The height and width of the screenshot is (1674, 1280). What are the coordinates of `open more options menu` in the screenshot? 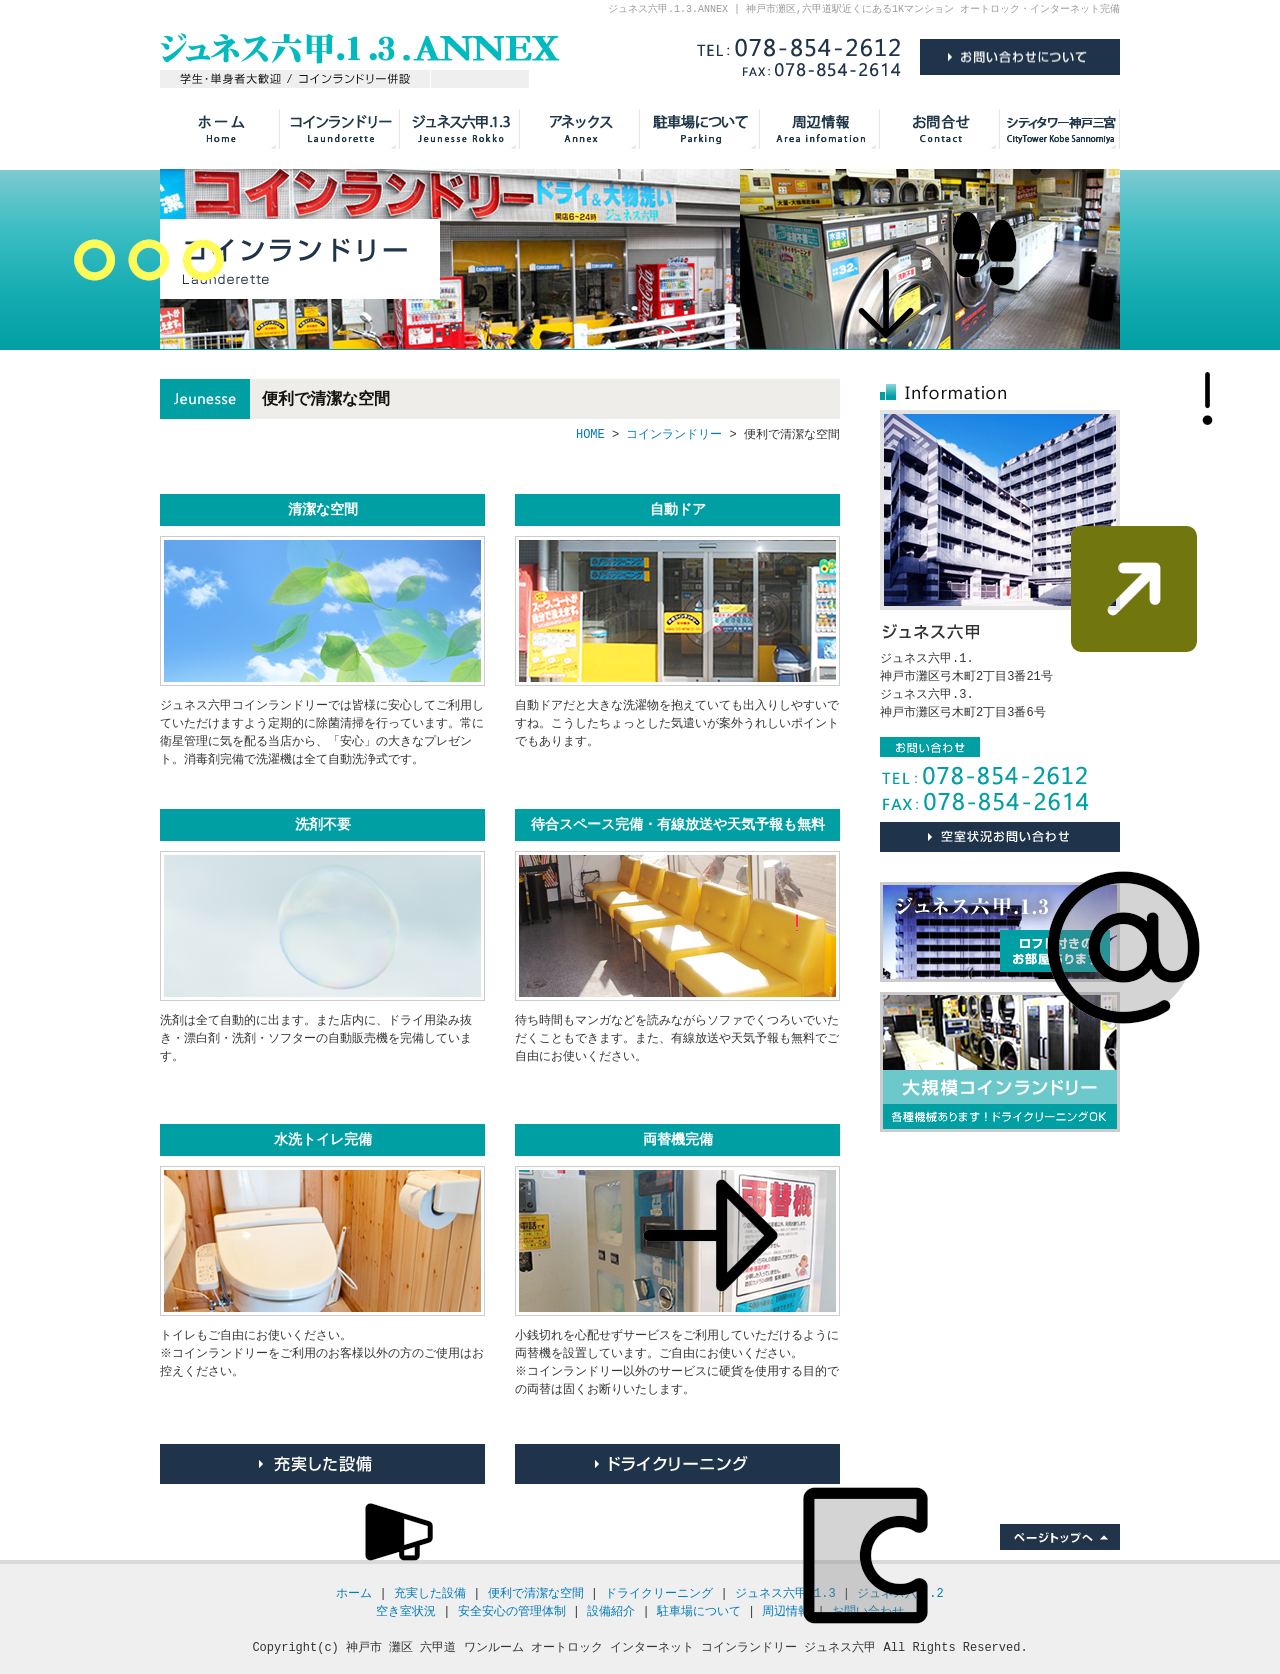 It's located at (149, 260).